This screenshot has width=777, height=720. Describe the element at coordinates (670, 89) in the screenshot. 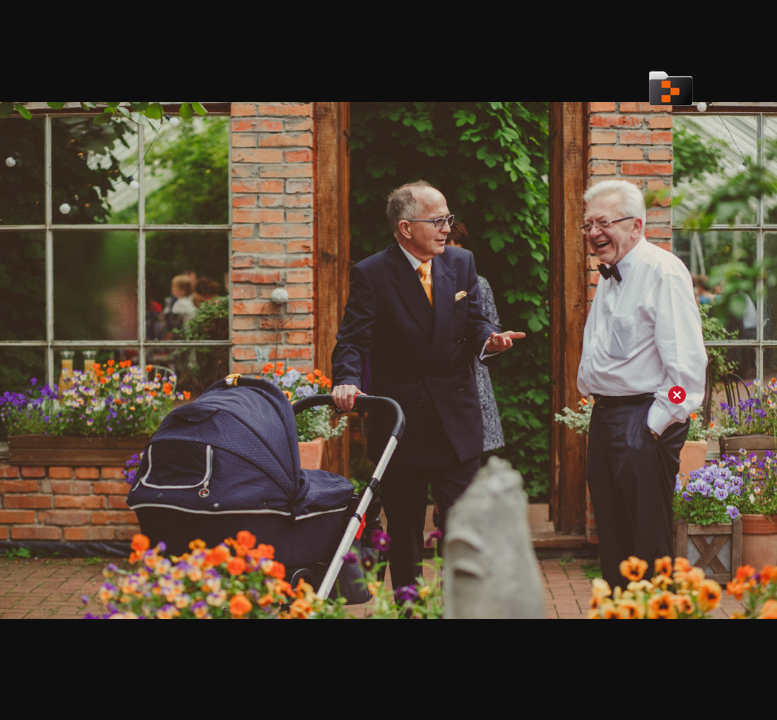

I see `open replit project folder` at that location.